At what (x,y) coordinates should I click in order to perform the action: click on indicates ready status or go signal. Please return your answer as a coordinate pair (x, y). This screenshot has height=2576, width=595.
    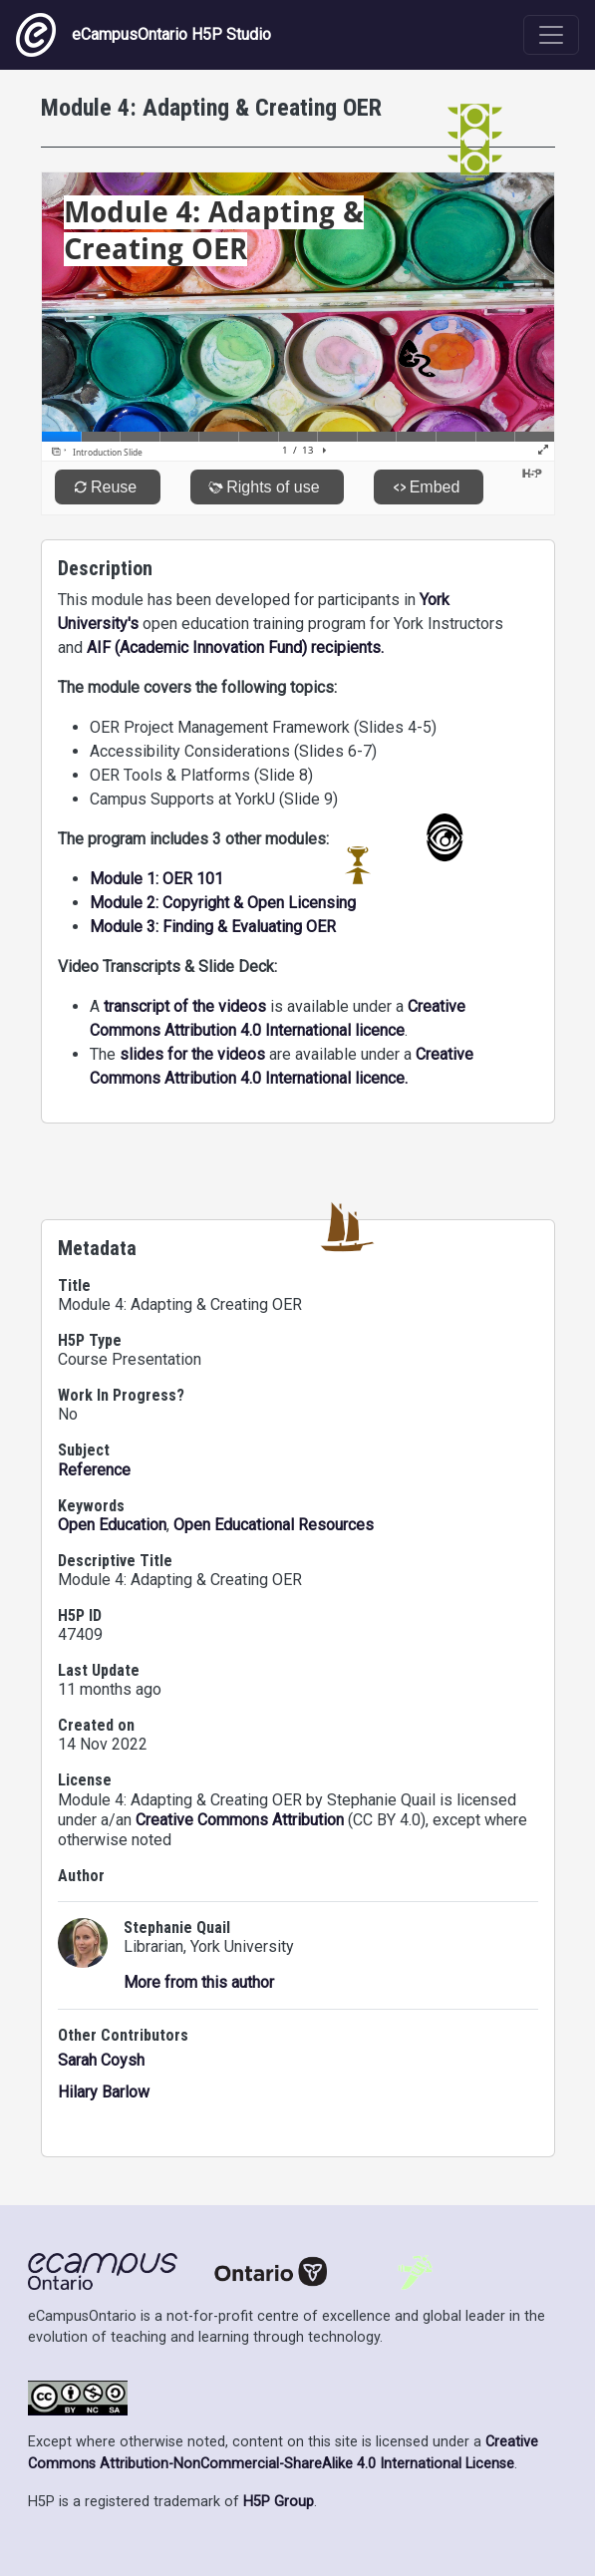
    Looking at the image, I should click on (474, 142).